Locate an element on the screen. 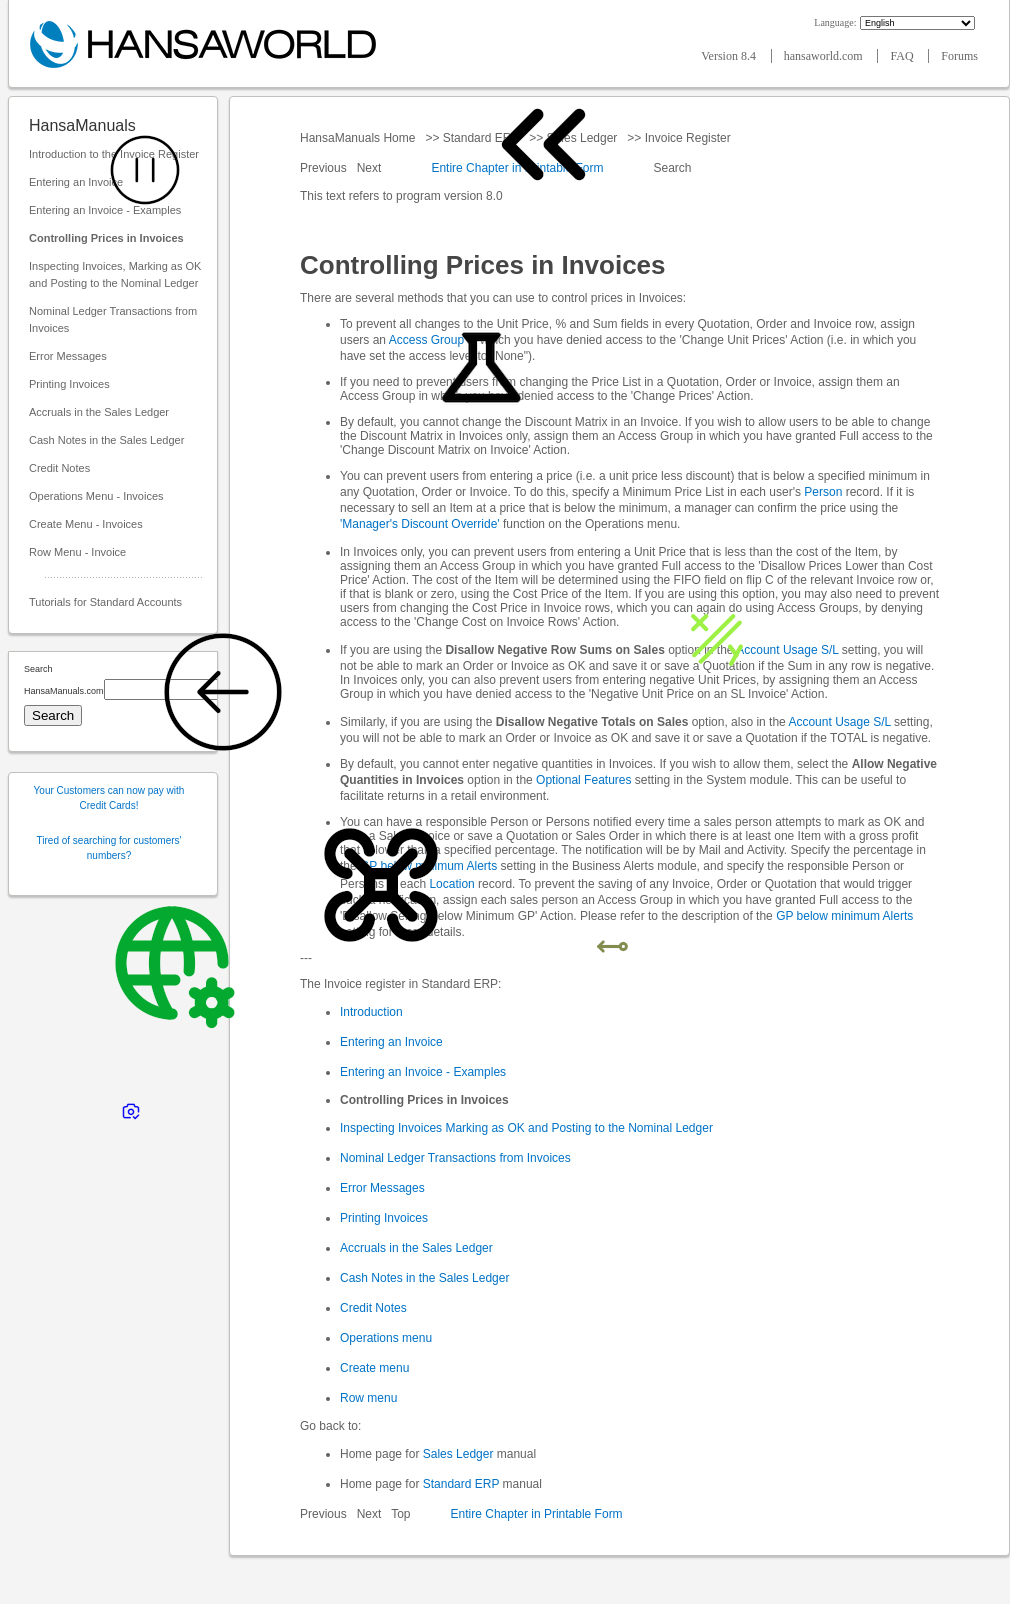  go back to the previous screen is located at coordinates (612, 946).